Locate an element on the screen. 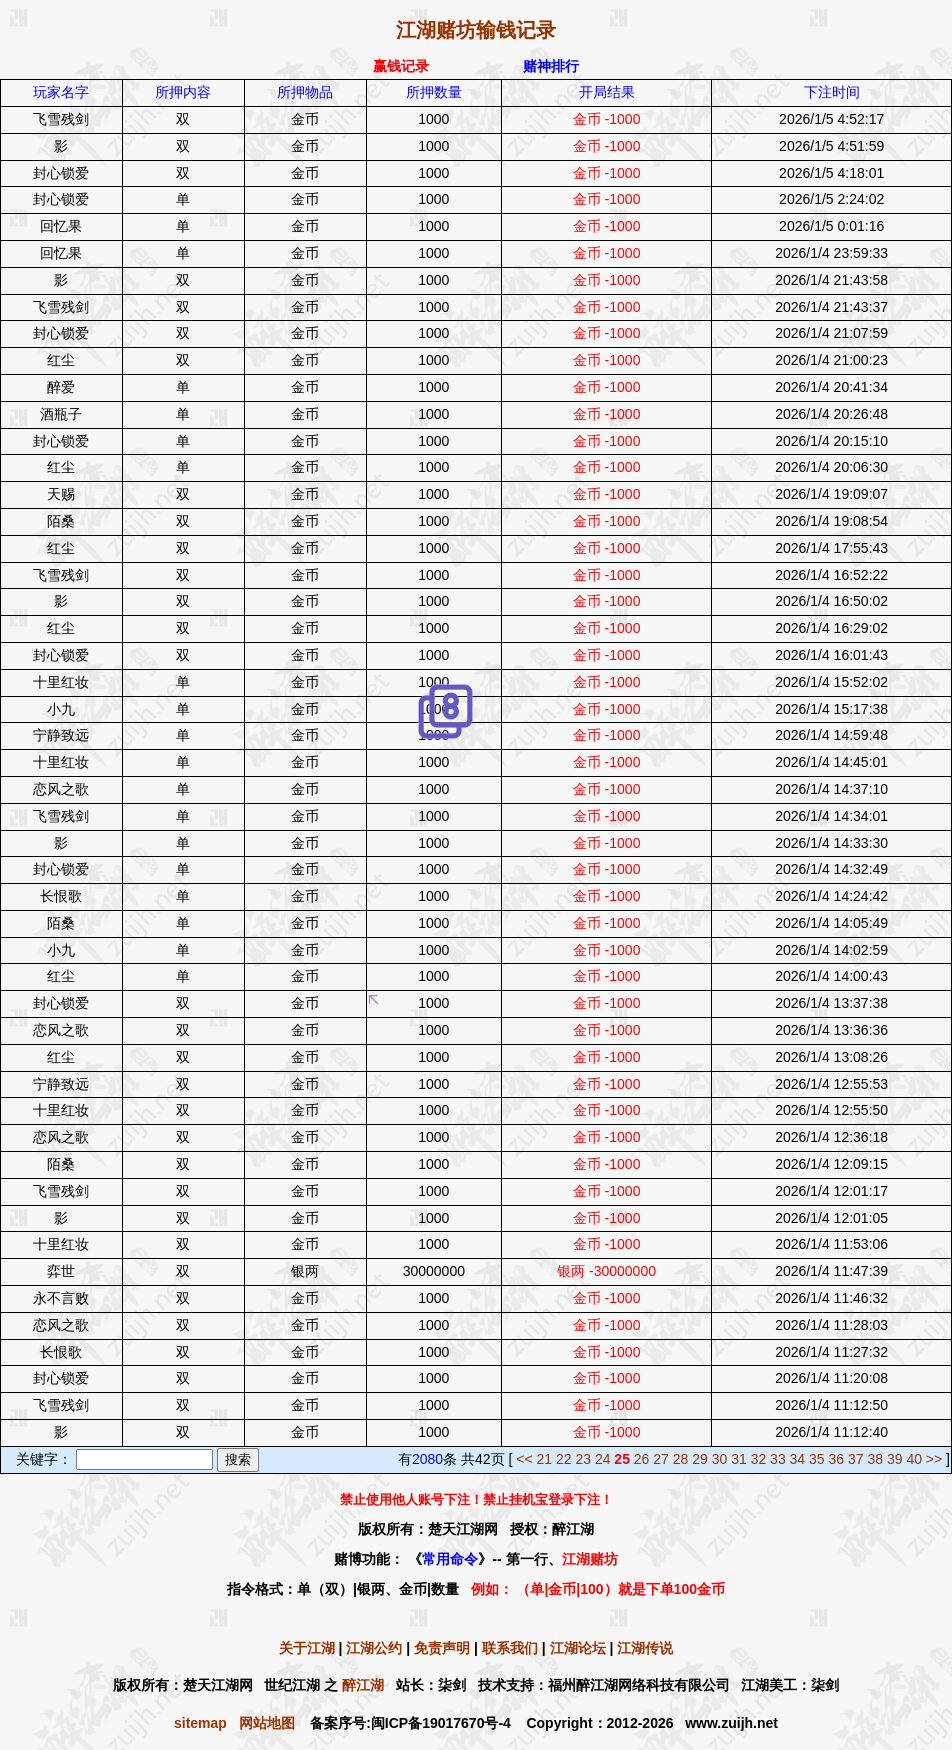 The image size is (952, 1750). navigate back to previous screen is located at coordinates (373, 999).